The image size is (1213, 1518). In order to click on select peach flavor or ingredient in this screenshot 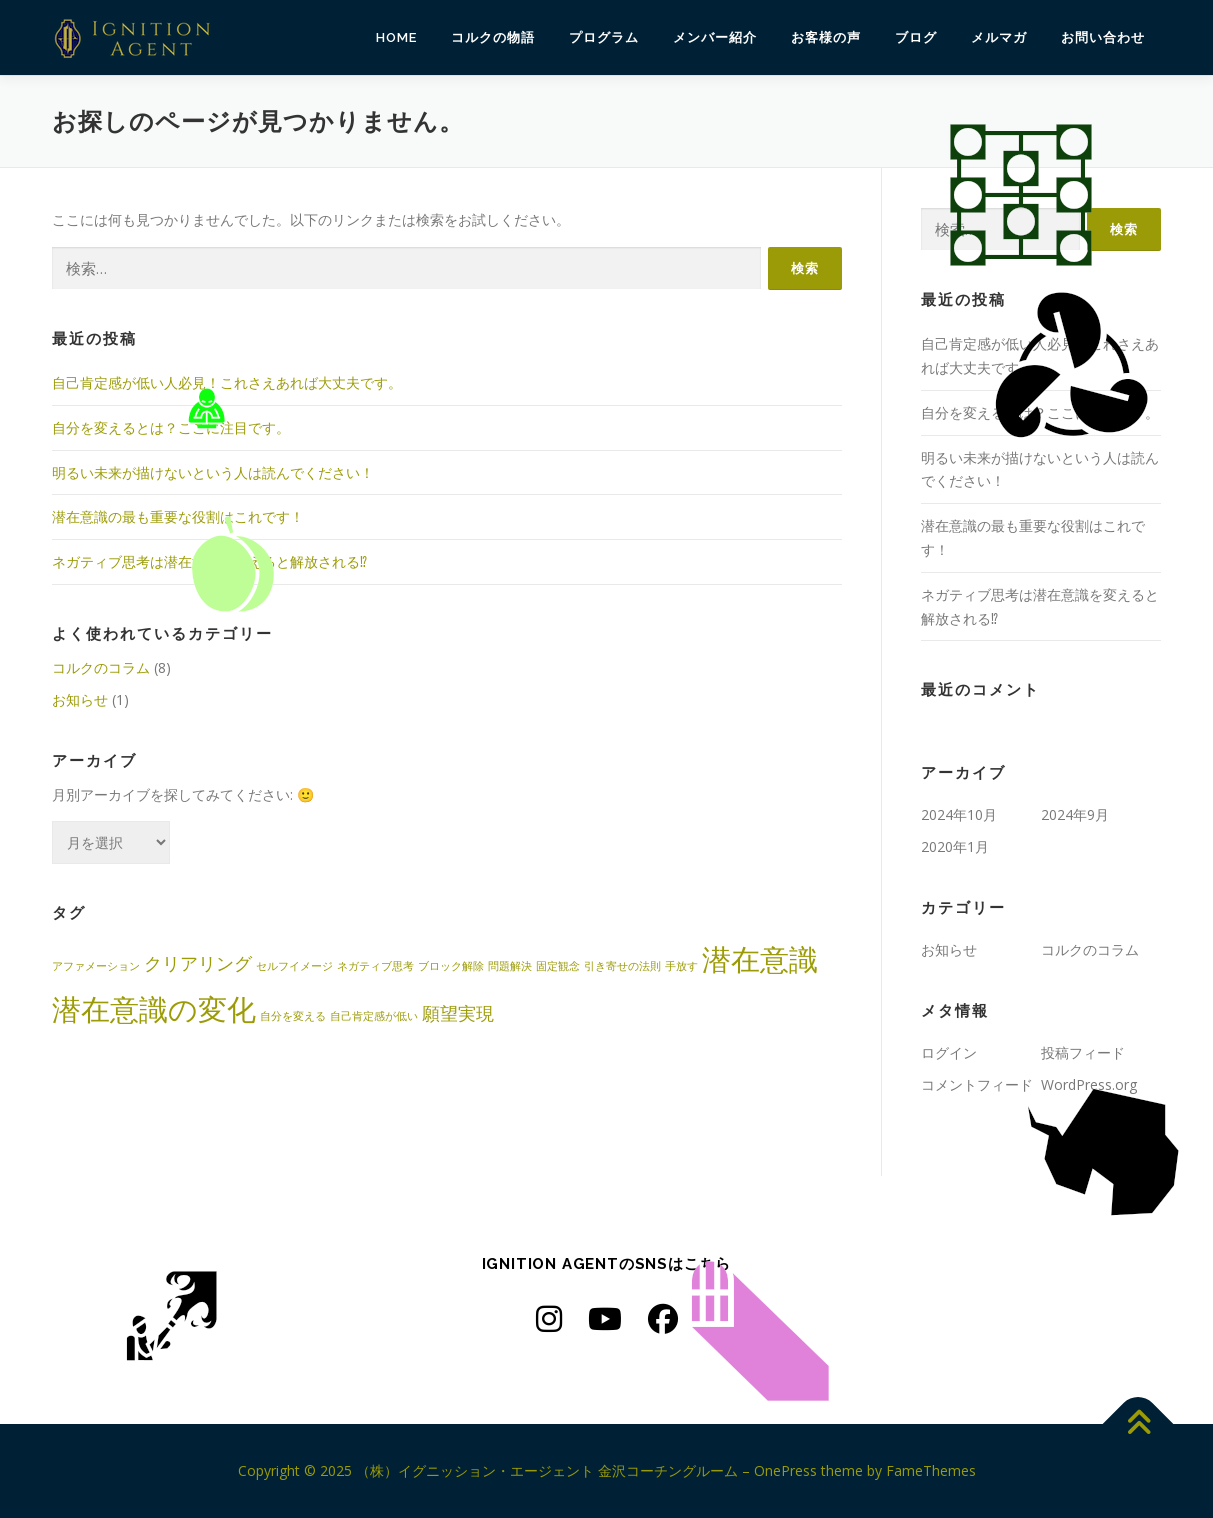, I will do `click(233, 564)`.